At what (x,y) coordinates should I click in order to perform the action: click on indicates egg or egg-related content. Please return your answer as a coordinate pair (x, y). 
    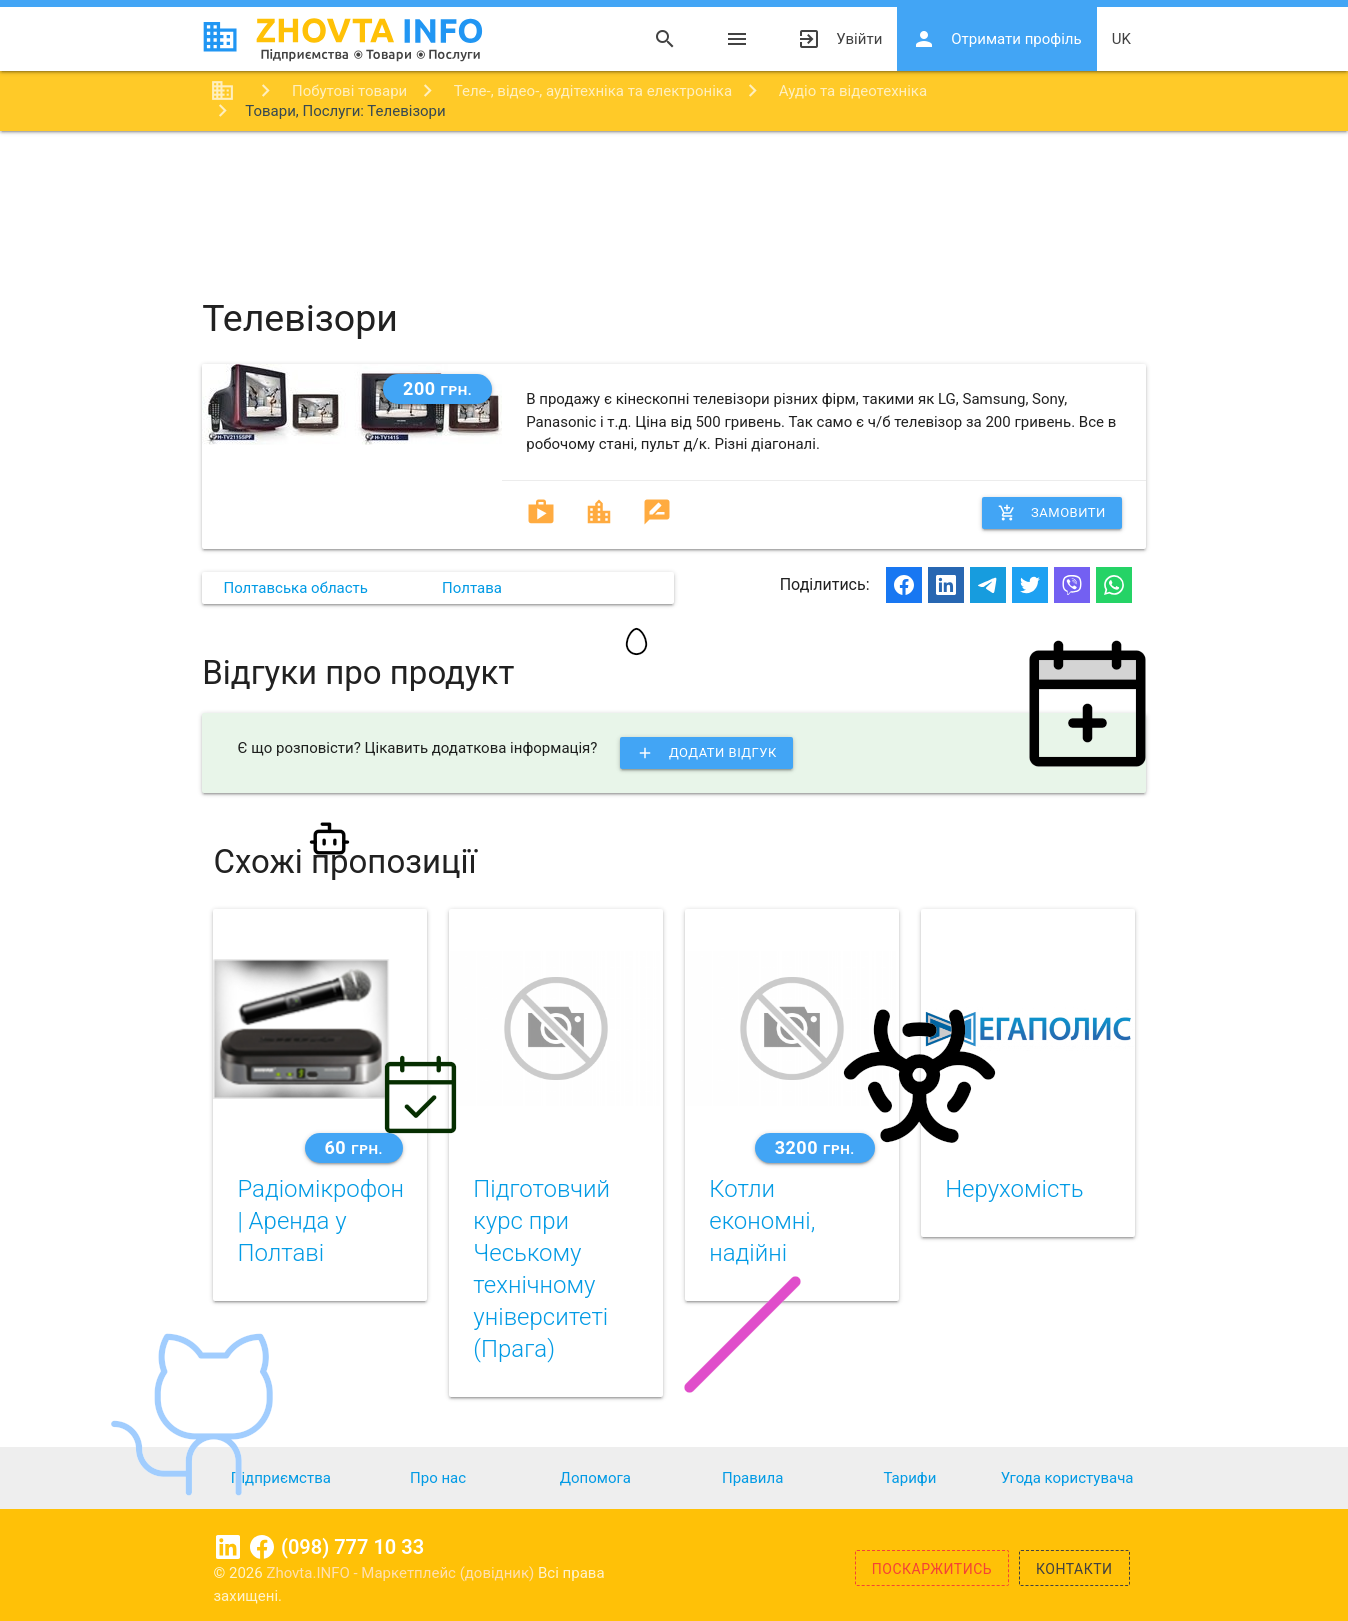
    Looking at the image, I should click on (636, 641).